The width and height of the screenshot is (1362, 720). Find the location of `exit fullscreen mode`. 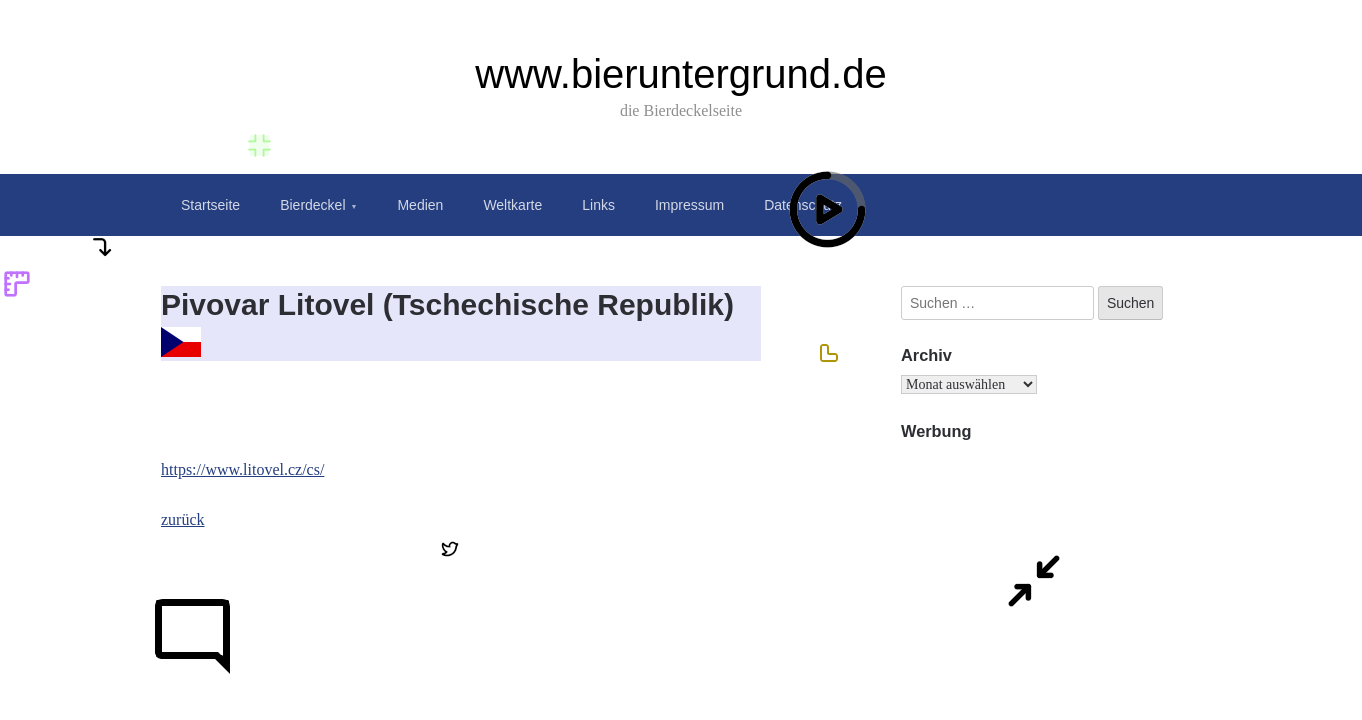

exit fullscreen mode is located at coordinates (259, 145).